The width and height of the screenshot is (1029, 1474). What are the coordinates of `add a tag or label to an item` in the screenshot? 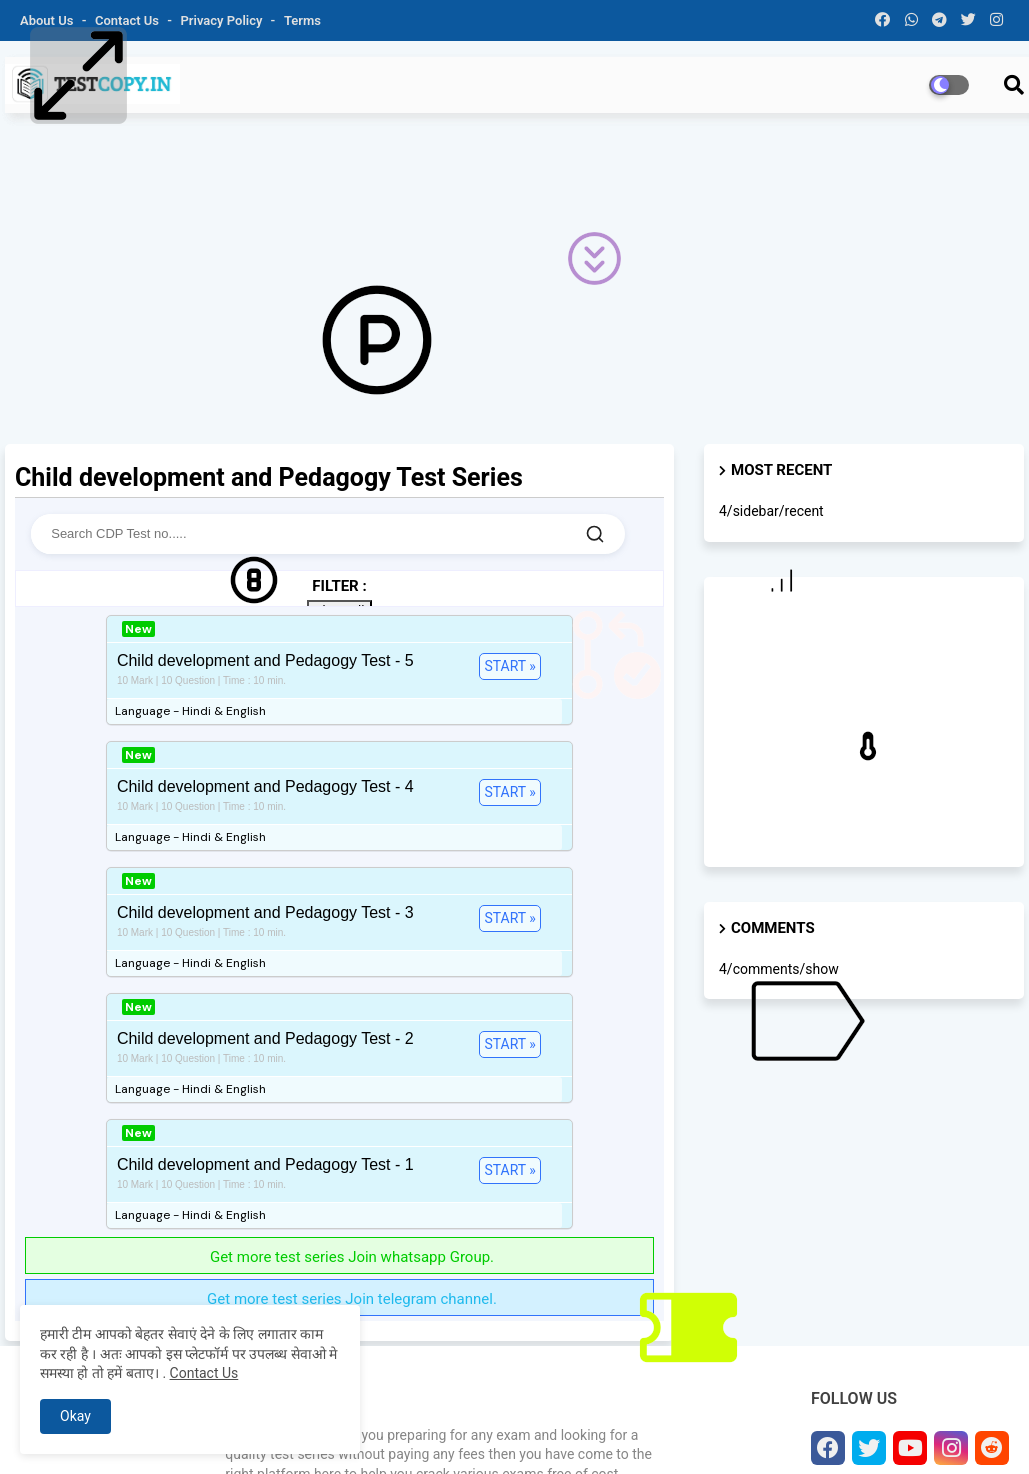 It's located at (804, 1021).